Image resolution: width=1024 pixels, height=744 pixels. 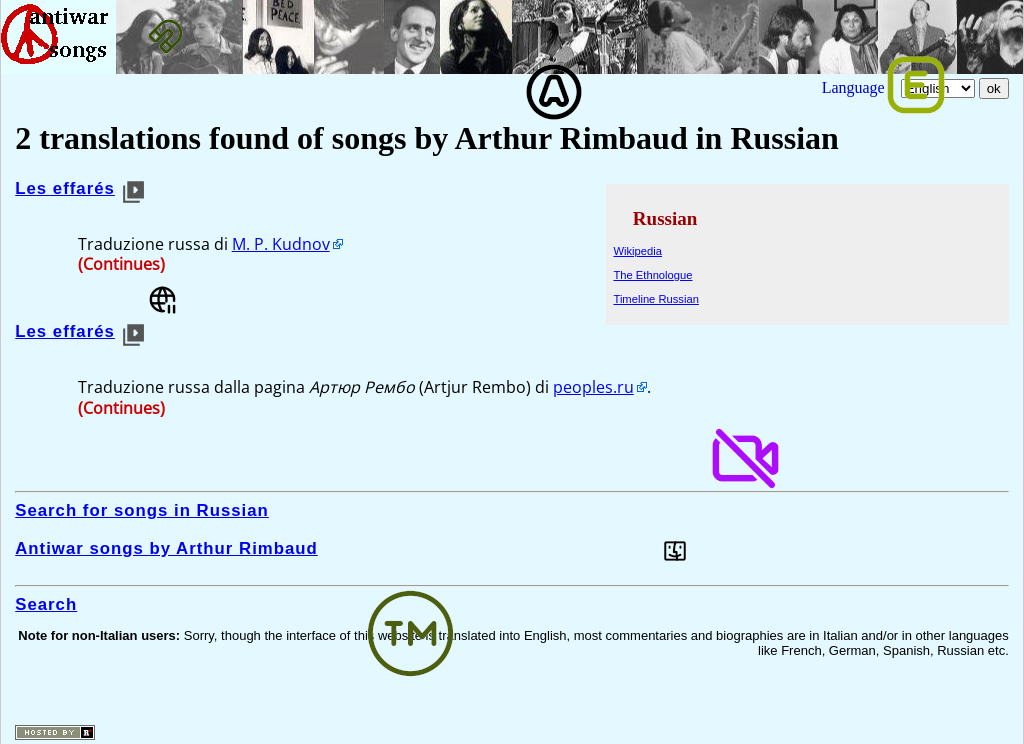 What do you see at coordinates (162, 299) in the screenshot?
I see `pause global sync or updates` at bounding box center [162, 299].